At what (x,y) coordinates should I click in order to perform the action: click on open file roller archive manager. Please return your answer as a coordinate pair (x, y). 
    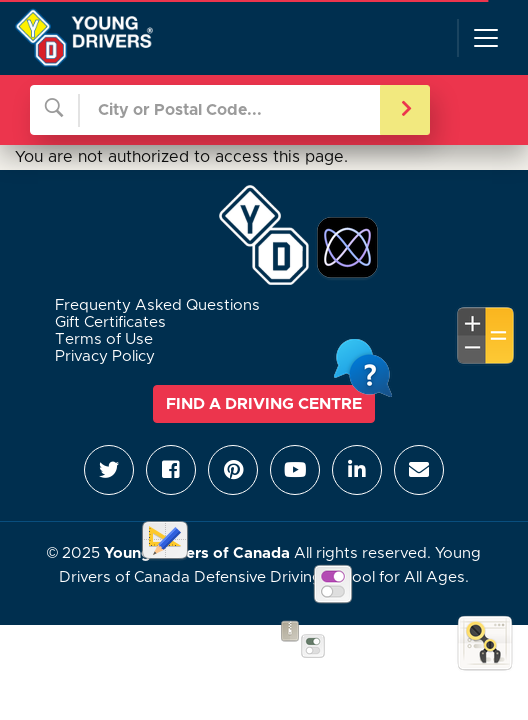
    Looking at the image, I should click on (290, 631).